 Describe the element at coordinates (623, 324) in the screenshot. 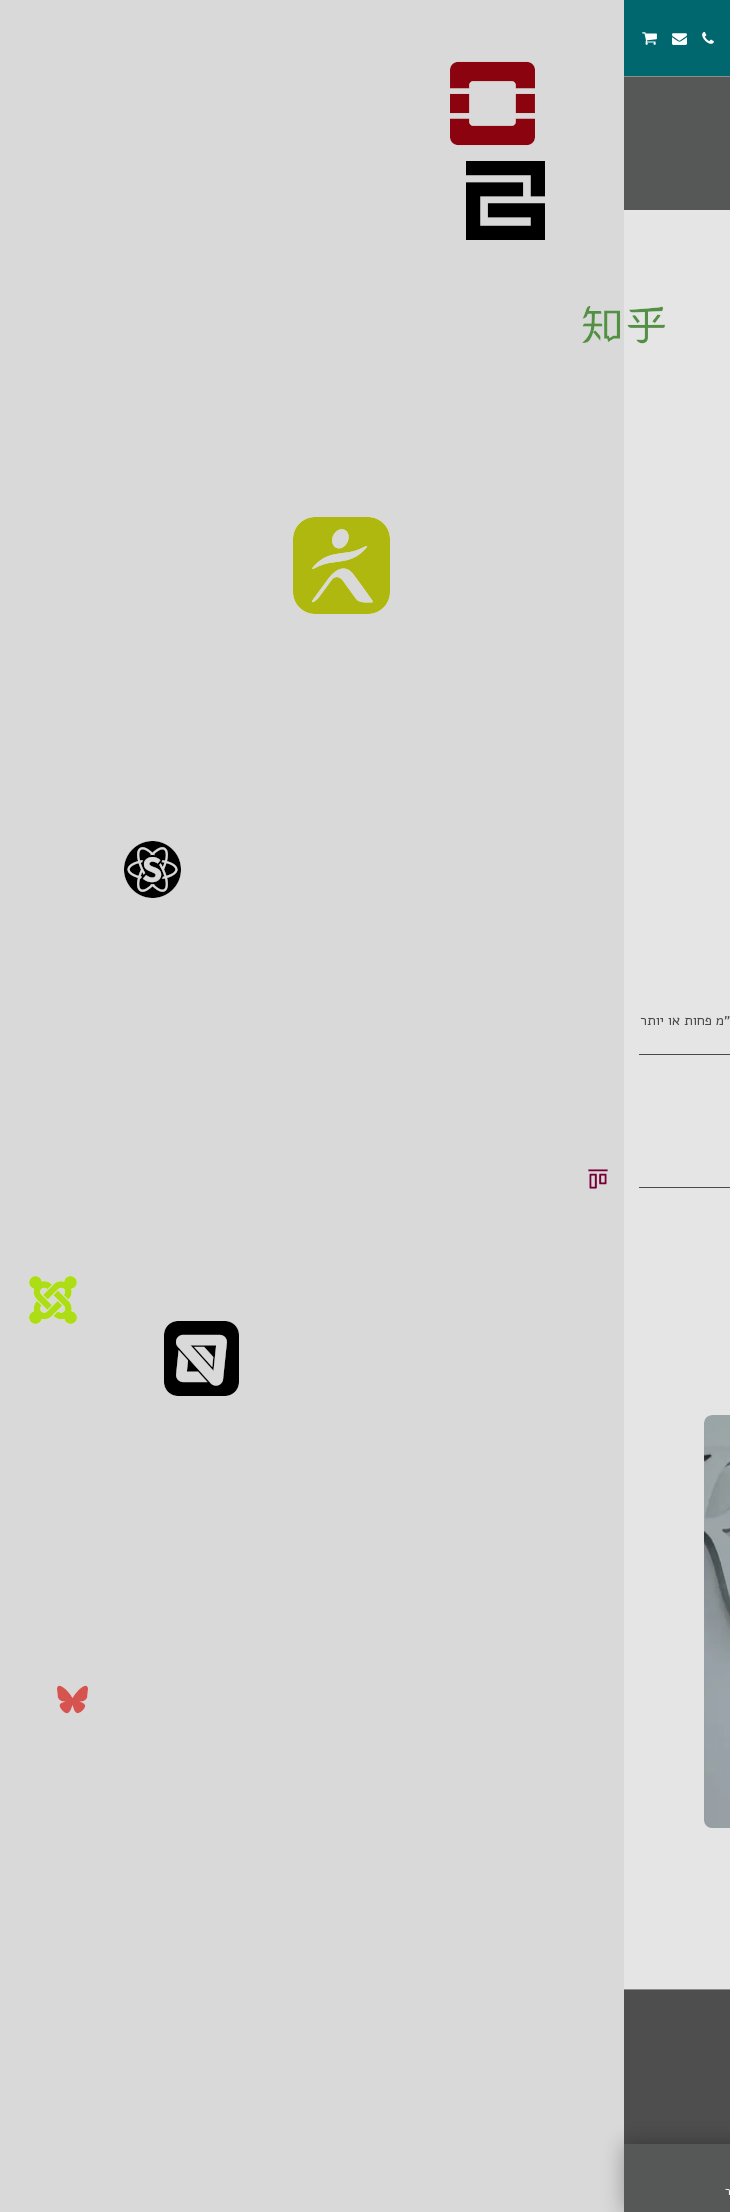

I see `open zhihu app or website` at that location.